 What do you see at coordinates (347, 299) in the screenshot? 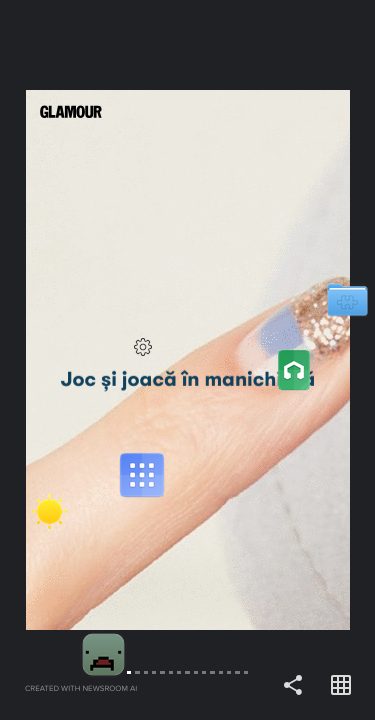
I see `folder containing rapidweaver source files or plugins` at bounding box center [347, 299].